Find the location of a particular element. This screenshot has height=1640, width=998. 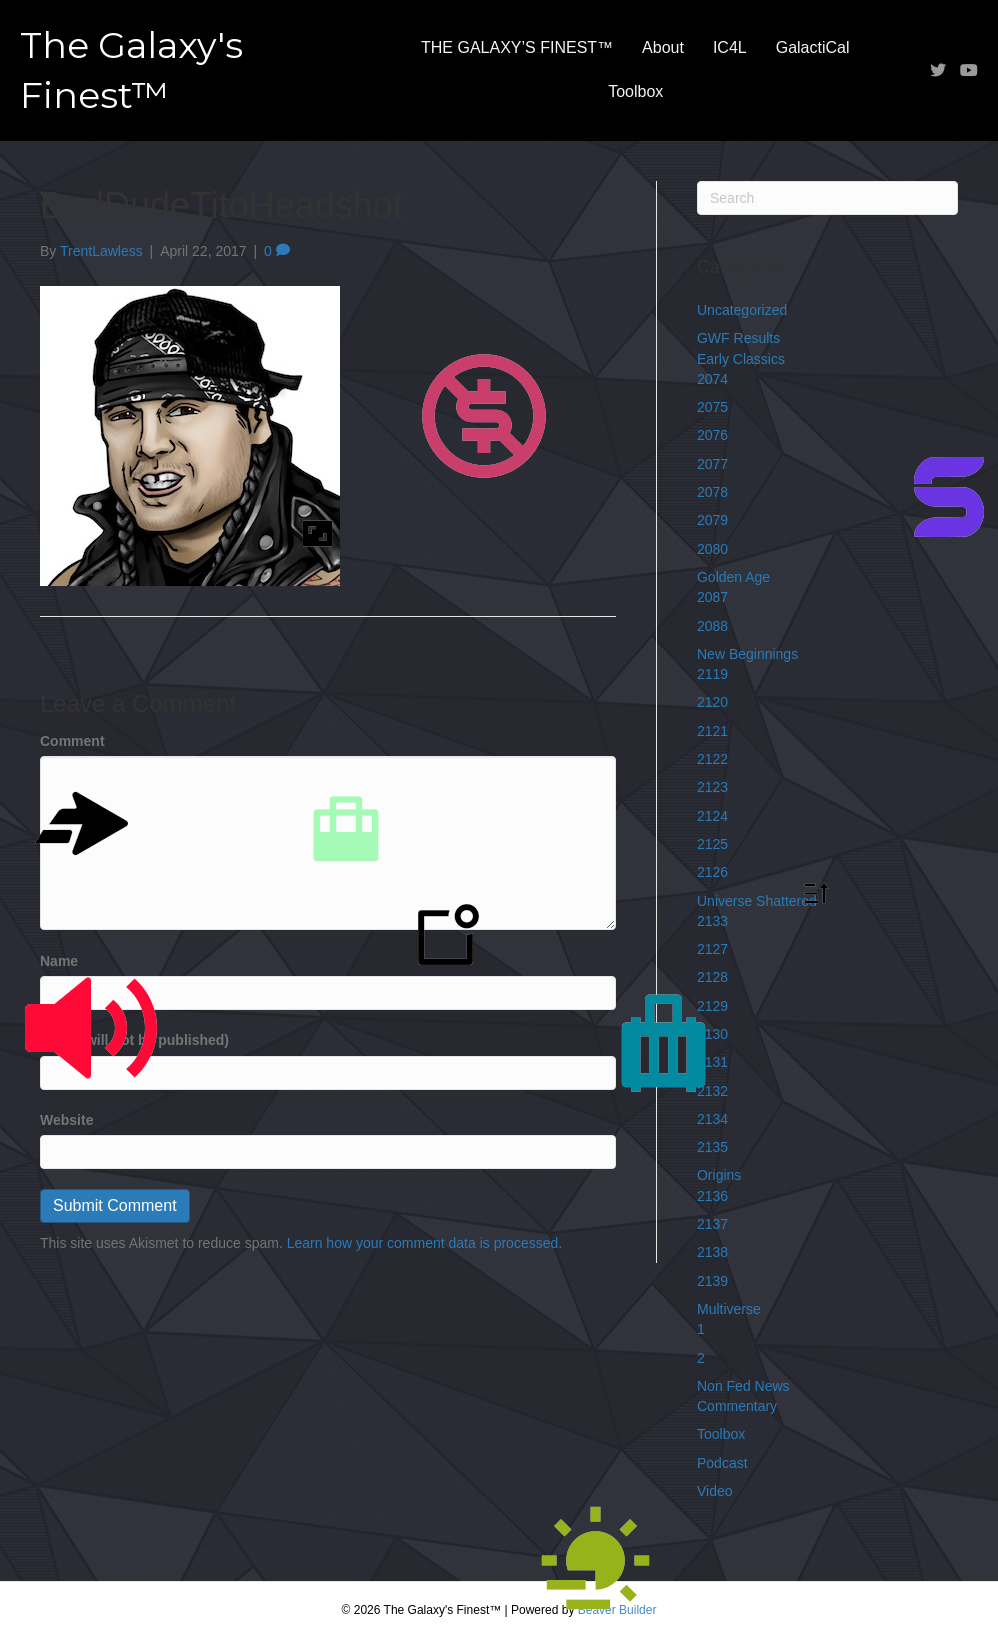

adjust aspect ratio settings is located at coordinates (317, 533).